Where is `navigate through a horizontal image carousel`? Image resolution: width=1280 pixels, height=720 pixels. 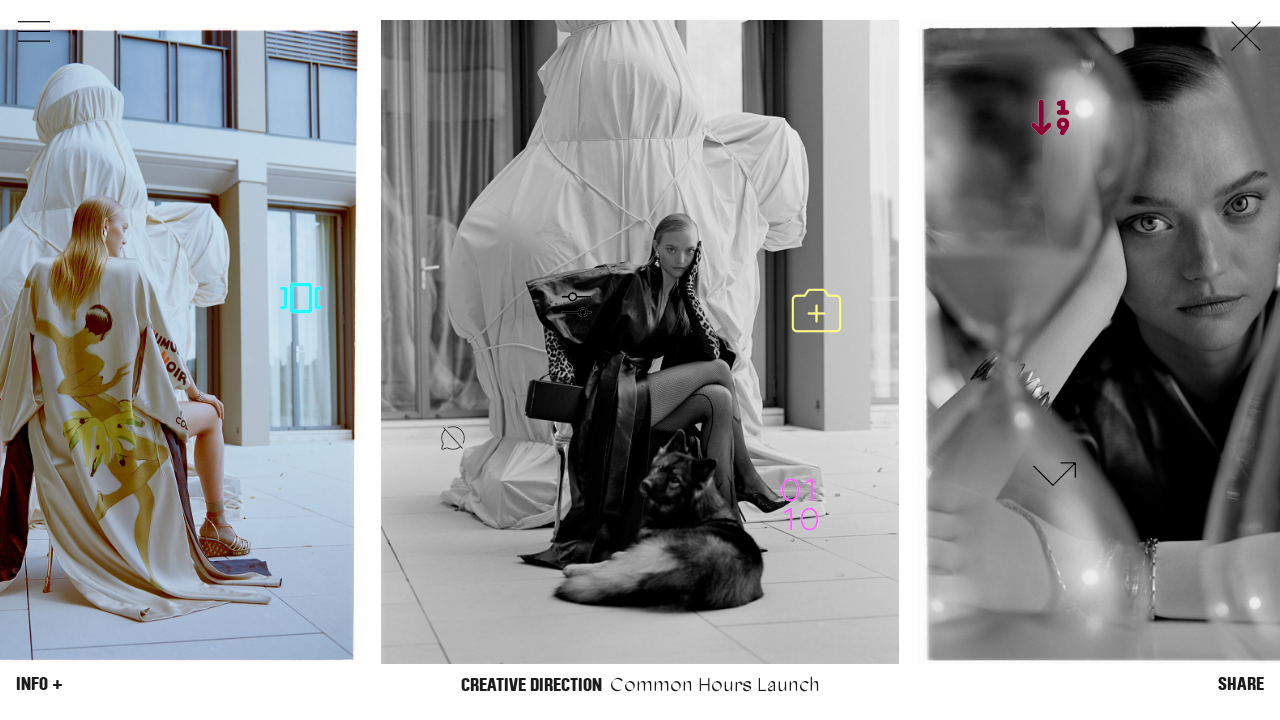
navigate through a horizontal image carousel is located at coordinates (301, 298).